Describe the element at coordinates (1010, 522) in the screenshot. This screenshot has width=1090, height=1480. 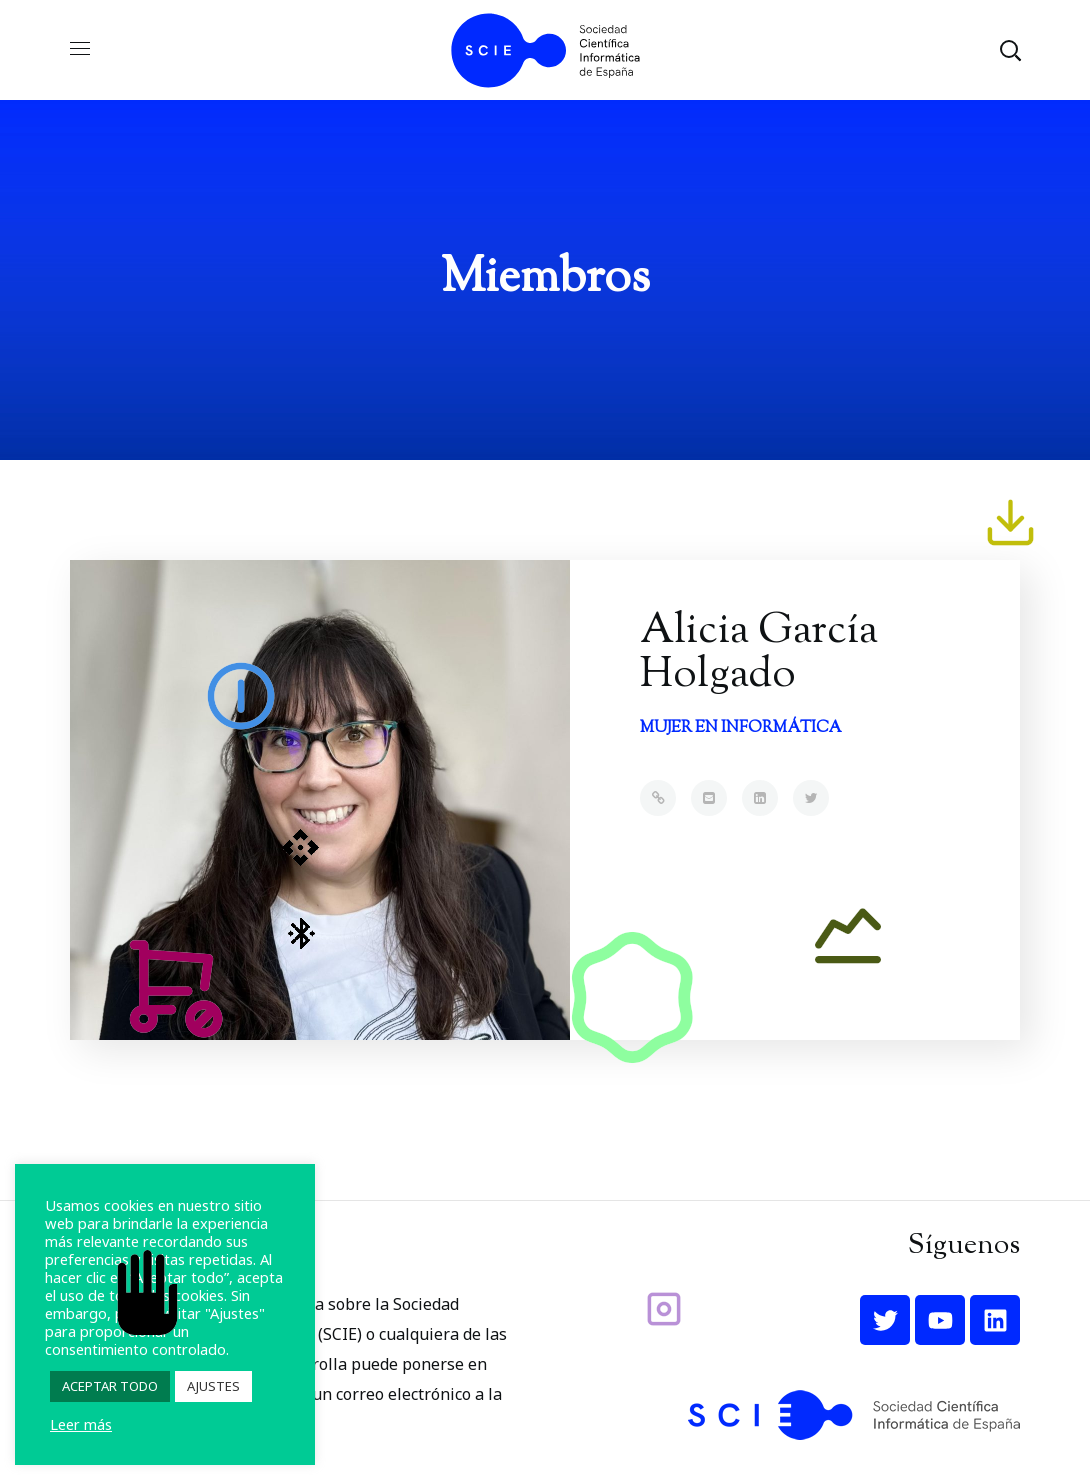
I see `download a file or content` at that location.